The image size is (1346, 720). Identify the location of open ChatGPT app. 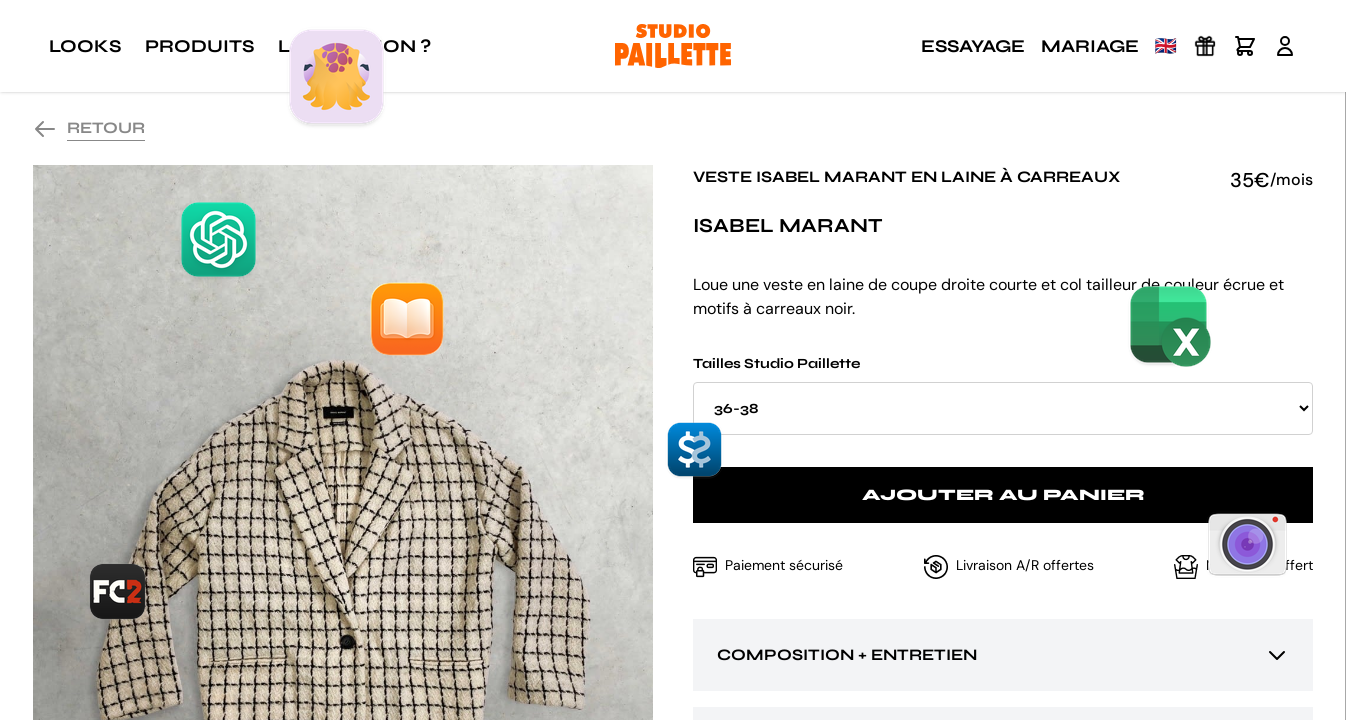
(218, 239).